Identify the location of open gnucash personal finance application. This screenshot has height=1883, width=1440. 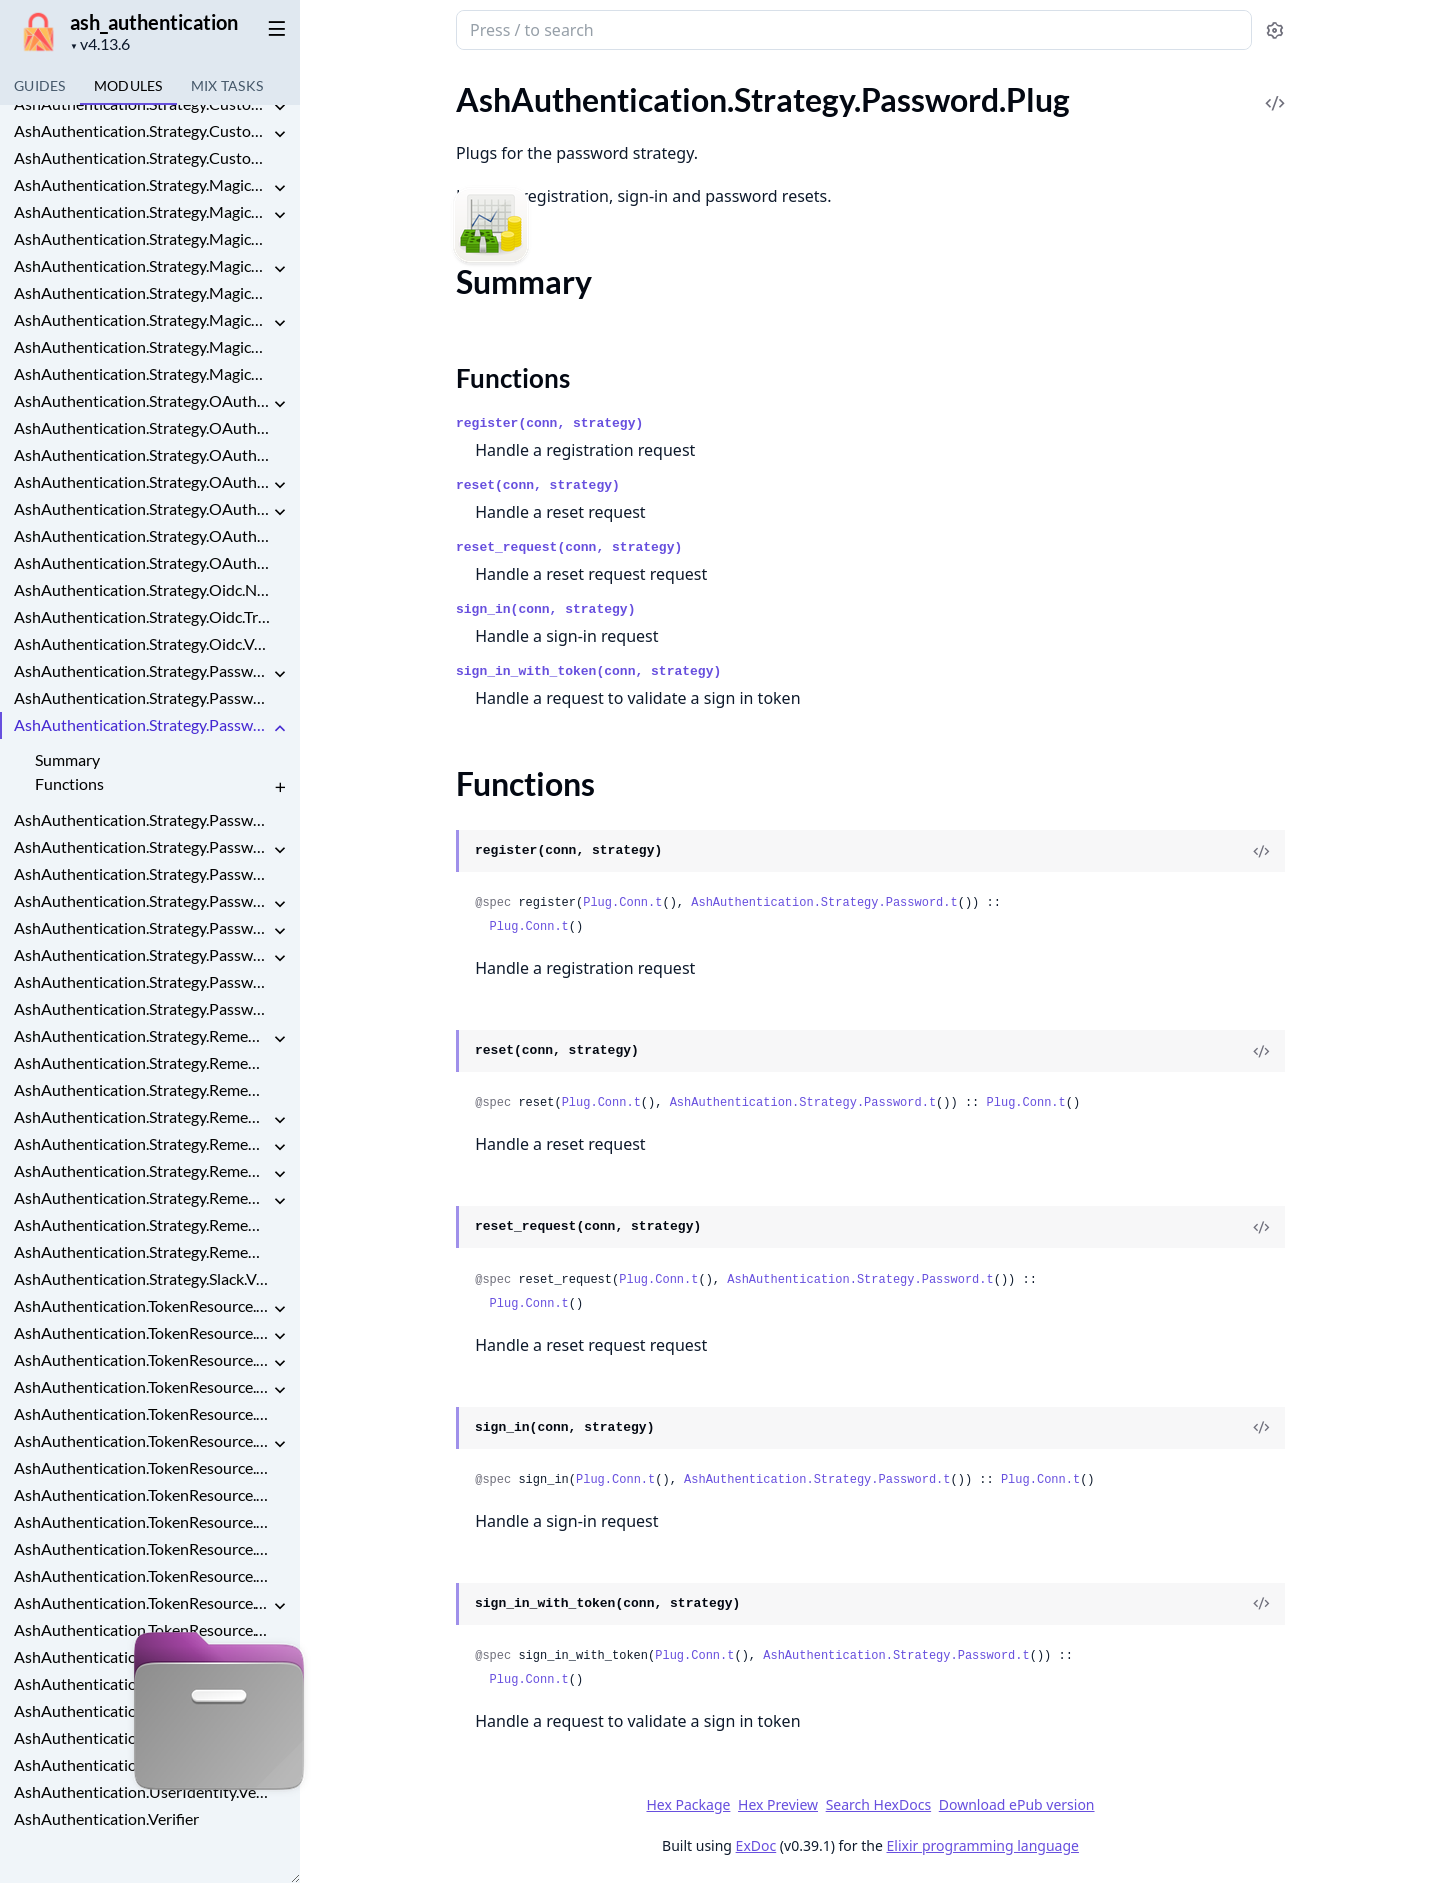
(491, 225).